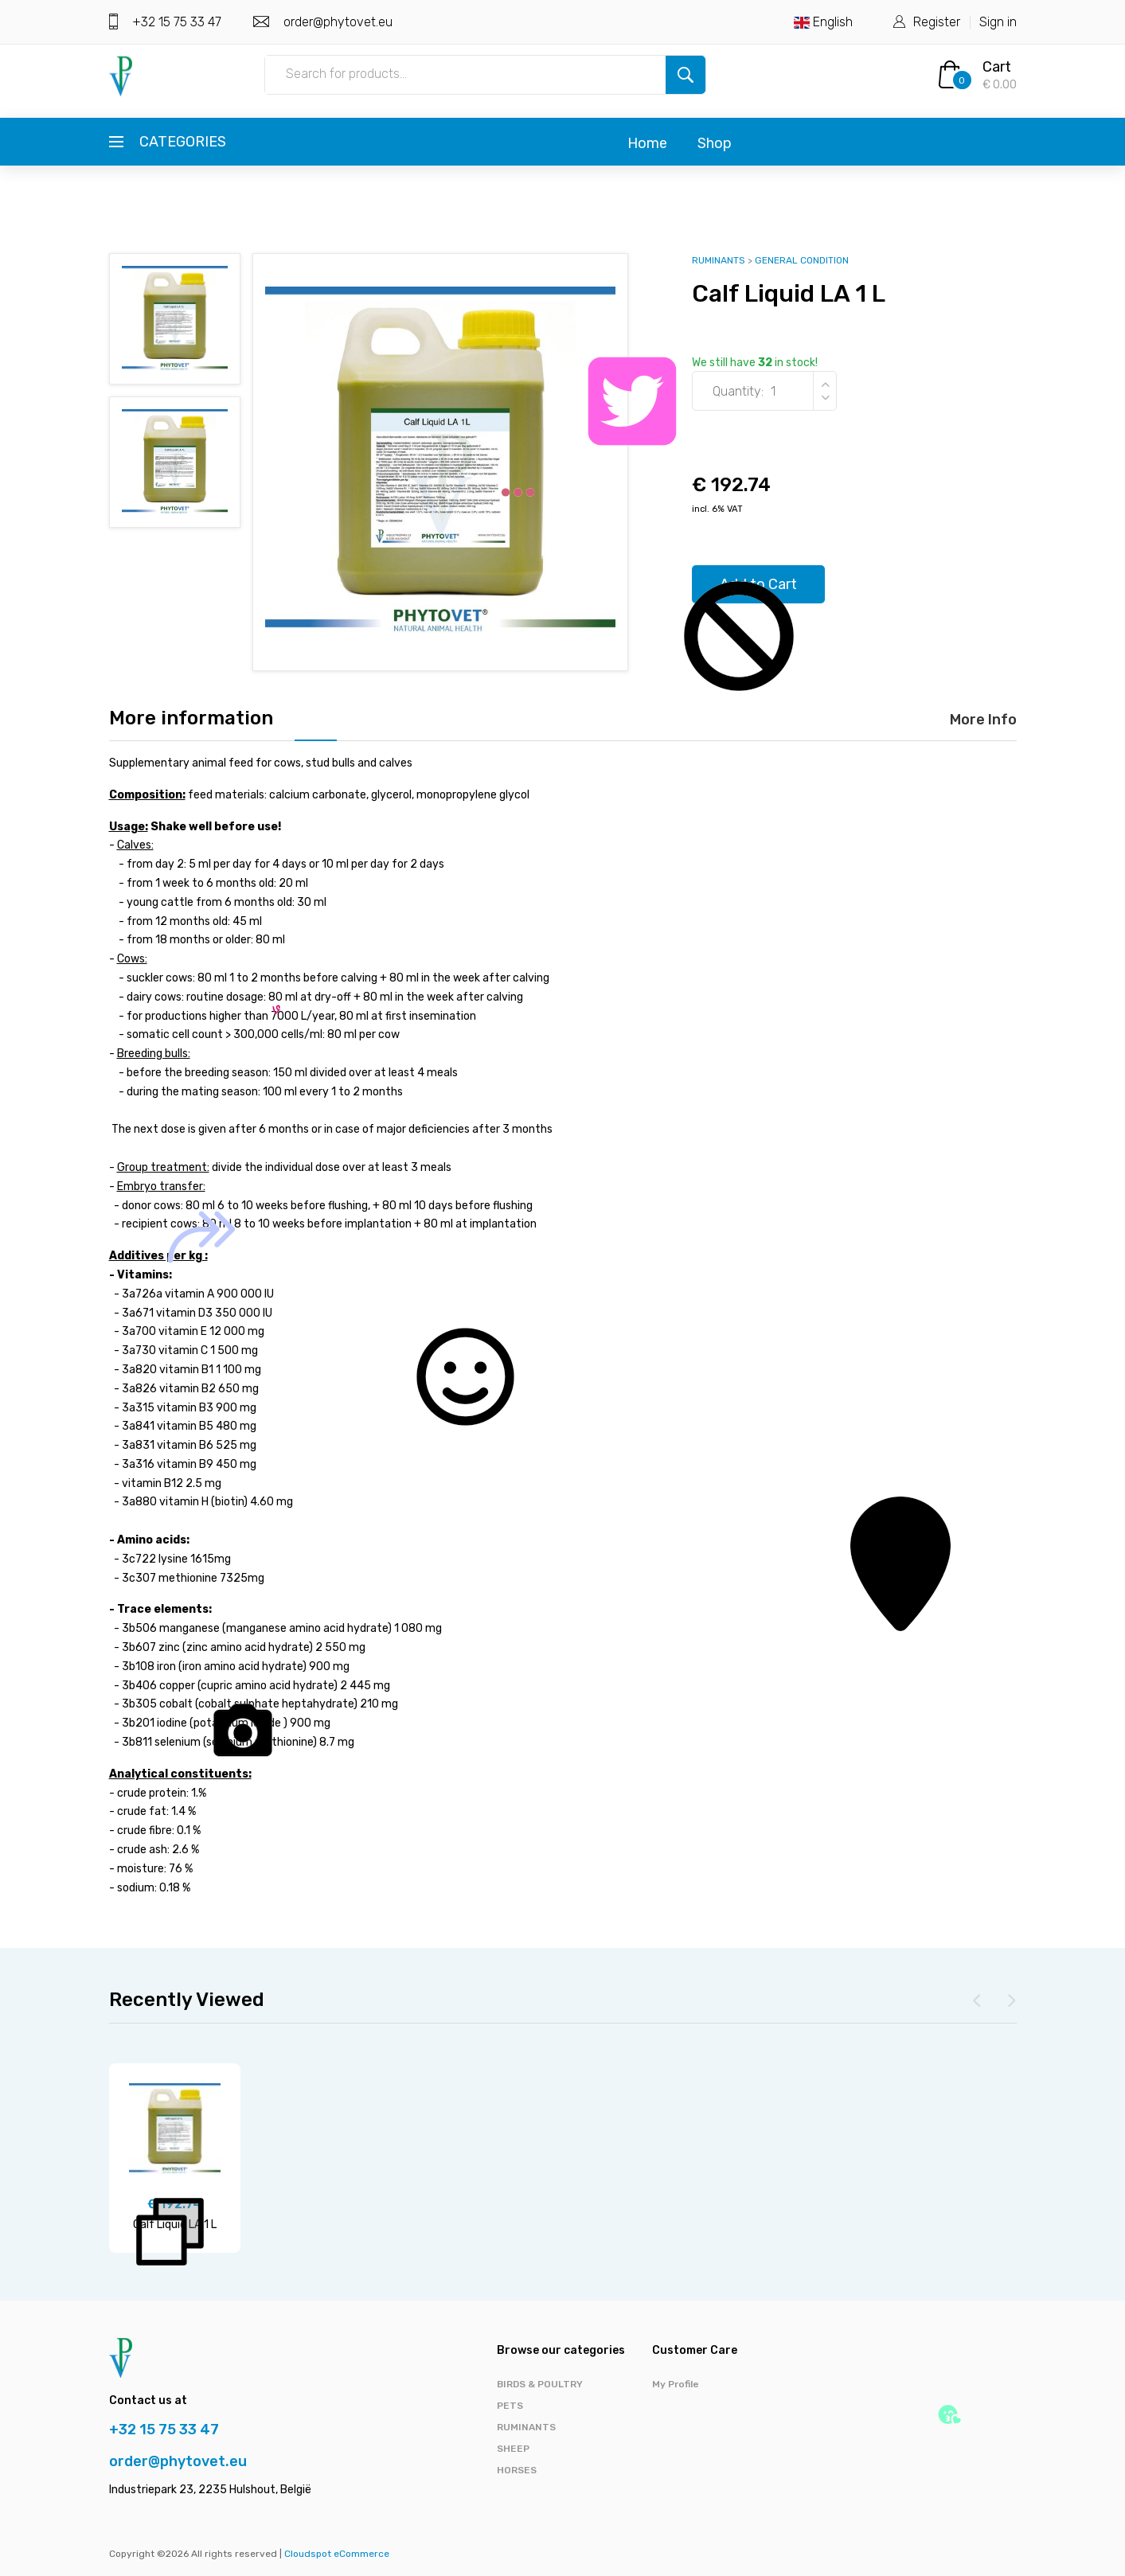  What do you see at coordinates (739, 636) in the screenshot?
I see `cancel or abort current action` at bounding box center [739, 636].